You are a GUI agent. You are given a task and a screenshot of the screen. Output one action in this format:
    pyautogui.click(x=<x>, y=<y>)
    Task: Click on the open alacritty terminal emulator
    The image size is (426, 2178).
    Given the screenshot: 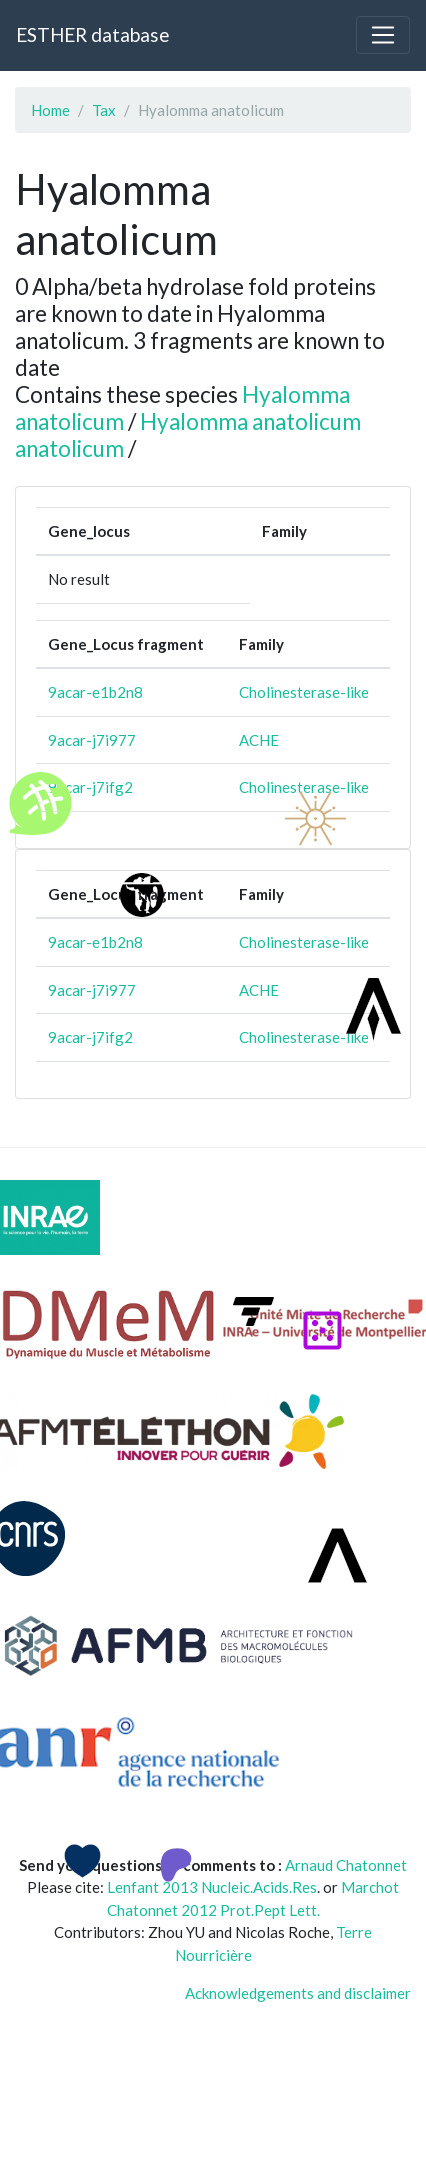 What is the action you would take?
    pyautogui.click(x=373, y=1009)
    